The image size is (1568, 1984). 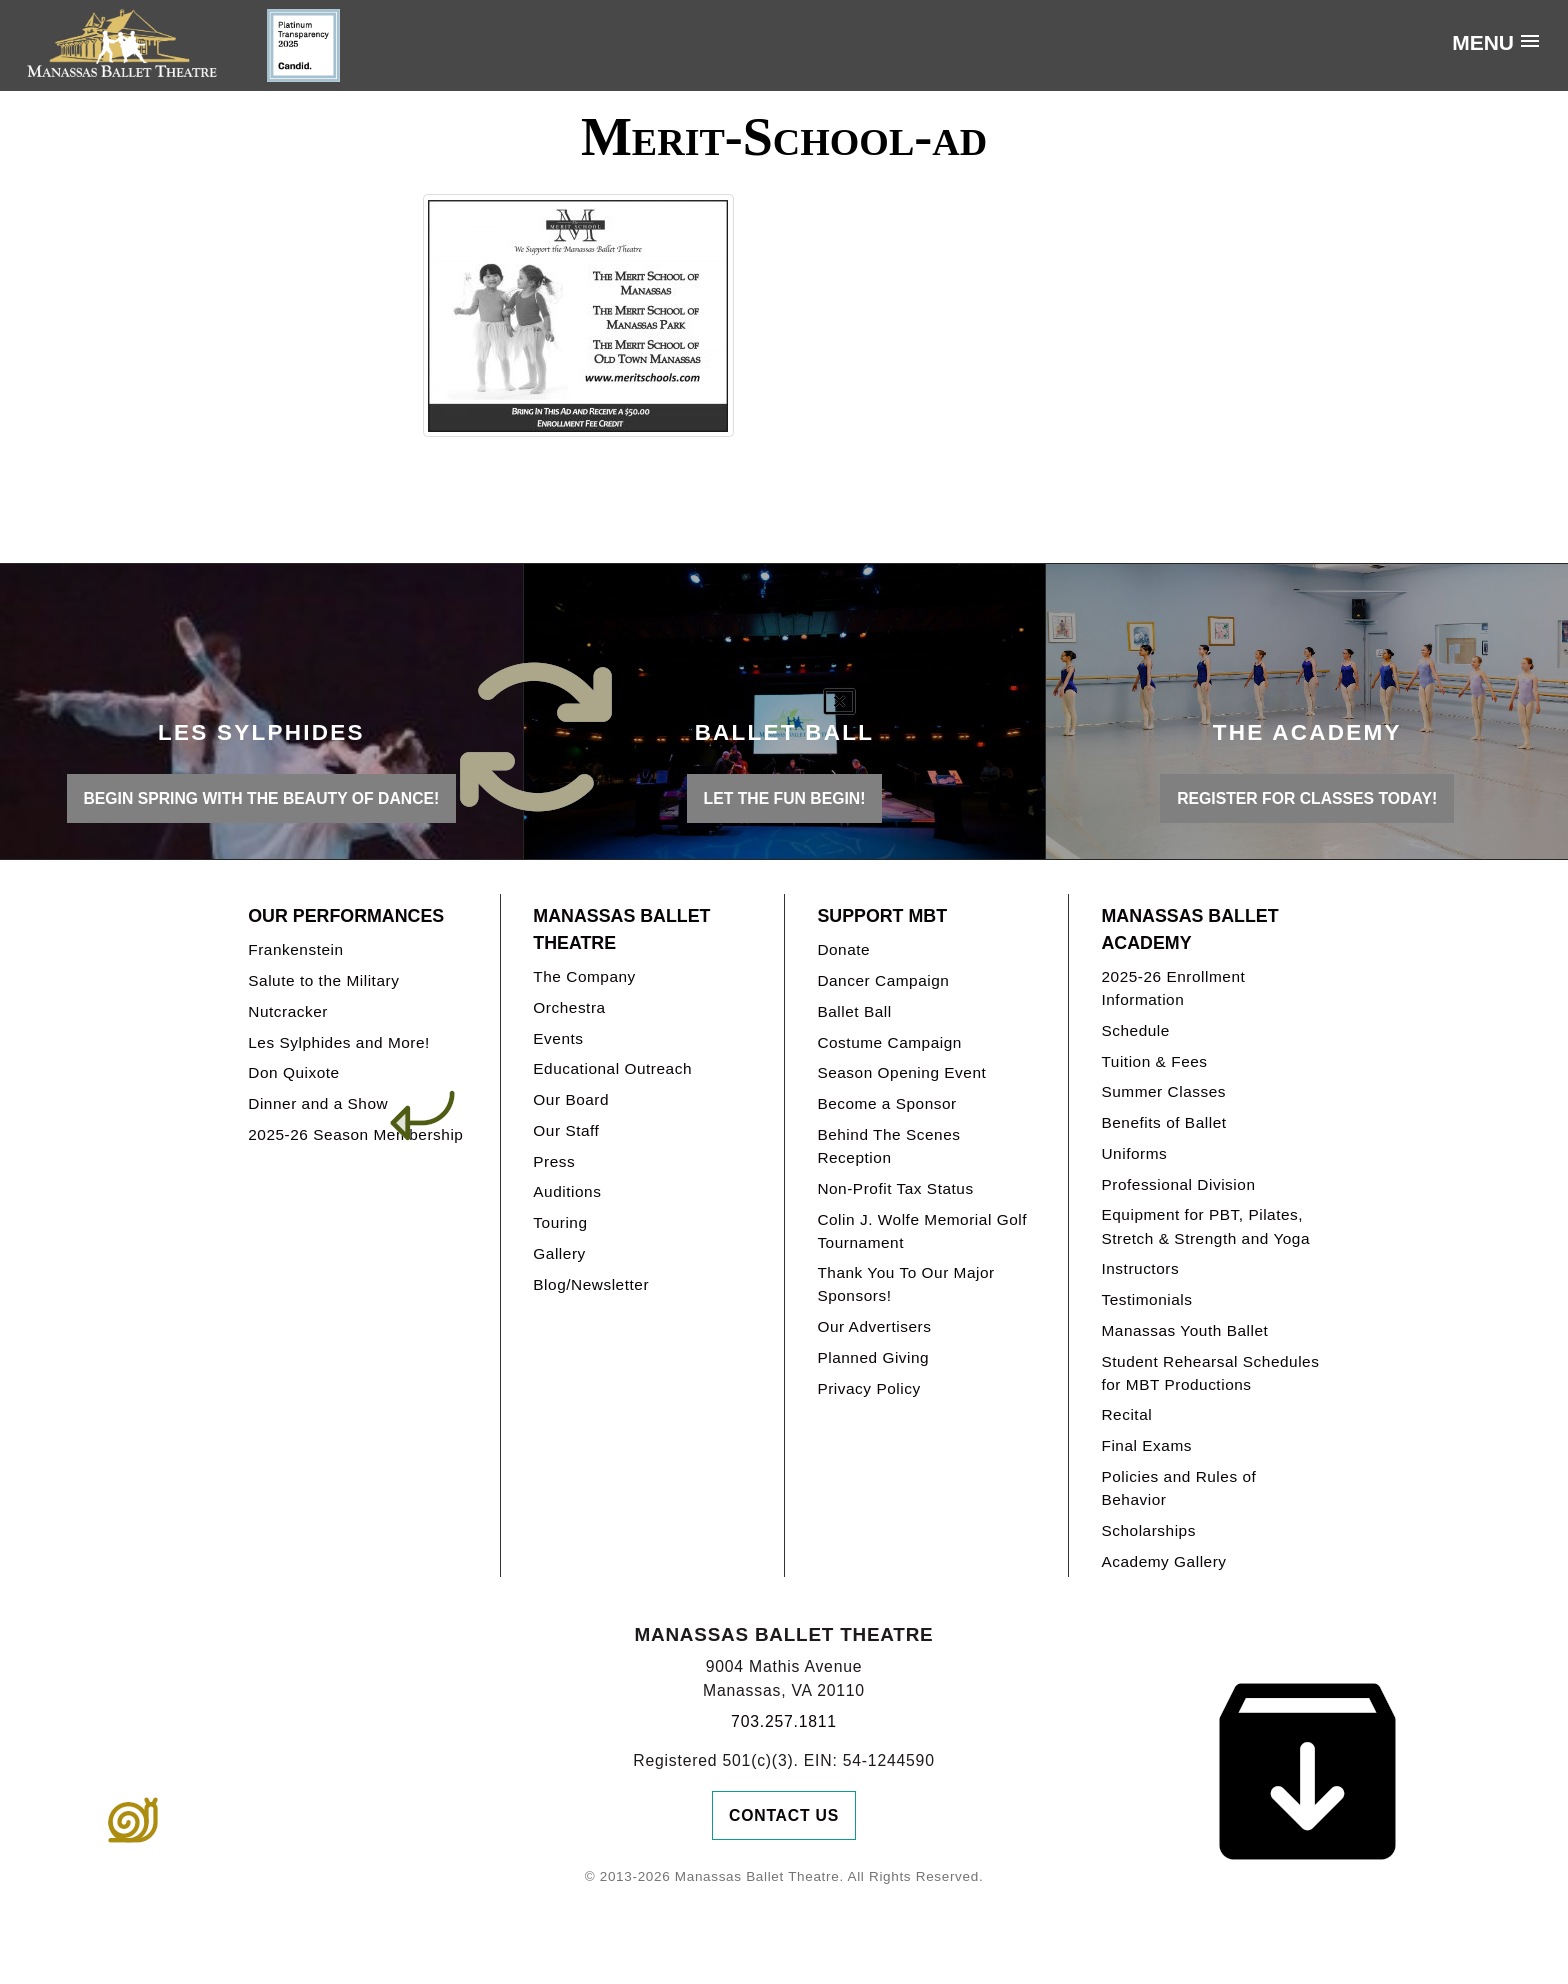 I want to click on cancel or exit presentation mode, so click(x=839, y=701).